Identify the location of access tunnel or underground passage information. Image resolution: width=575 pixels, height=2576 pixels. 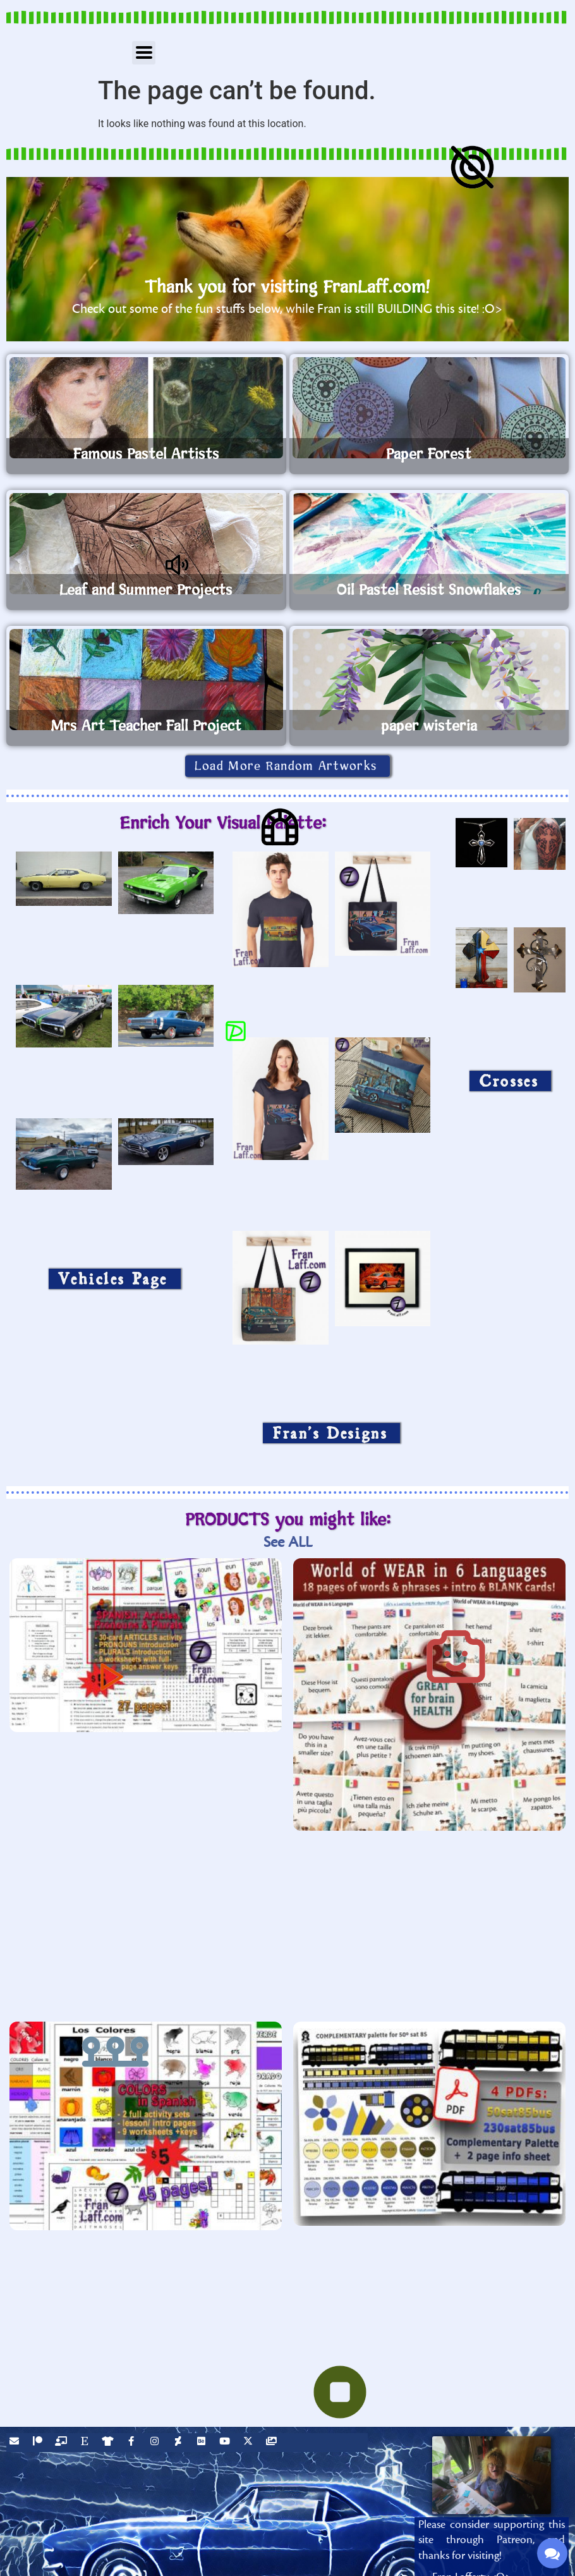
(280, 827).